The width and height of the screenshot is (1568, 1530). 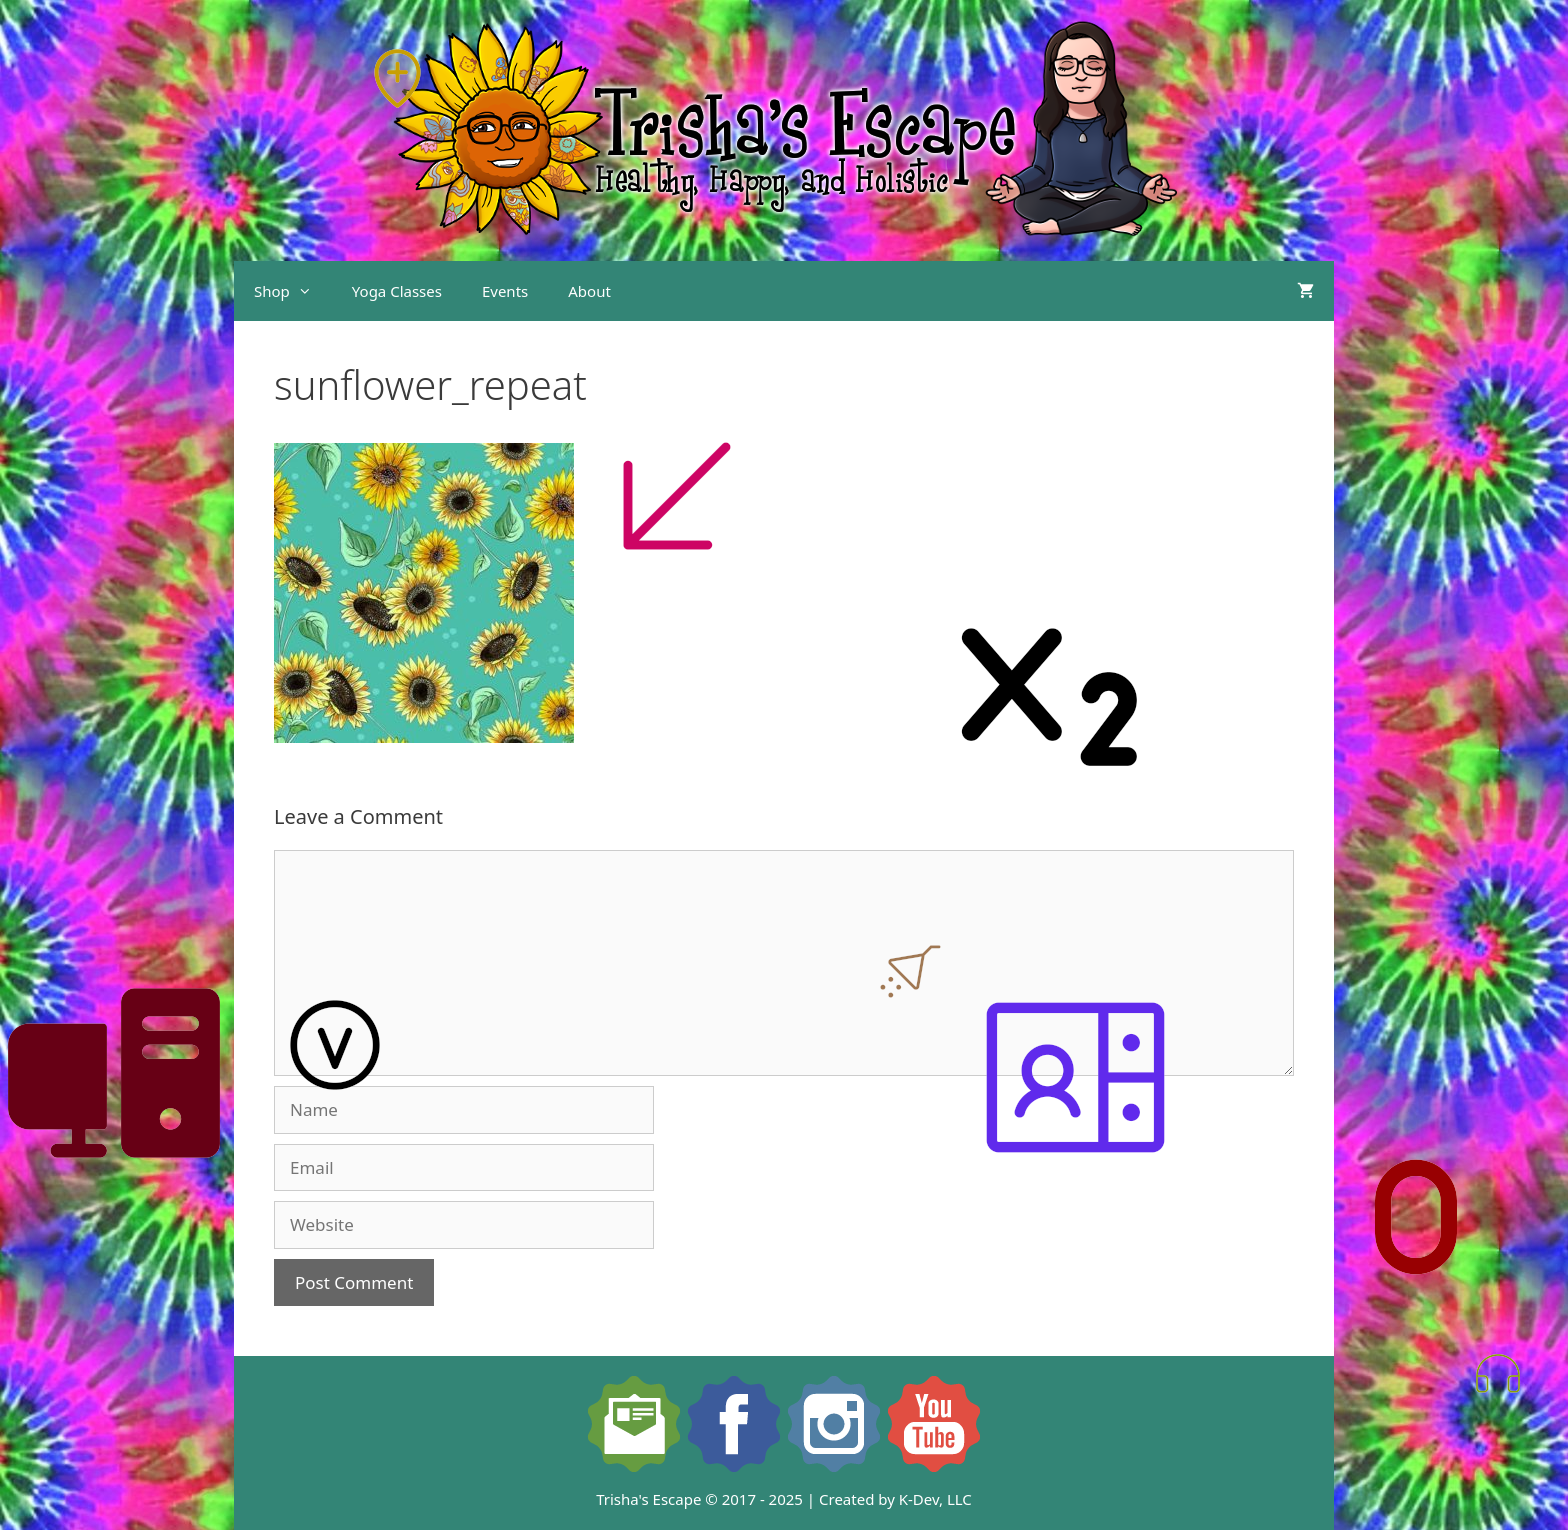 What do you see at coordinates (1416, 1217) in the screenshot?
I see `indicates zero items or empty count` at bounding box center [1416, 1217].